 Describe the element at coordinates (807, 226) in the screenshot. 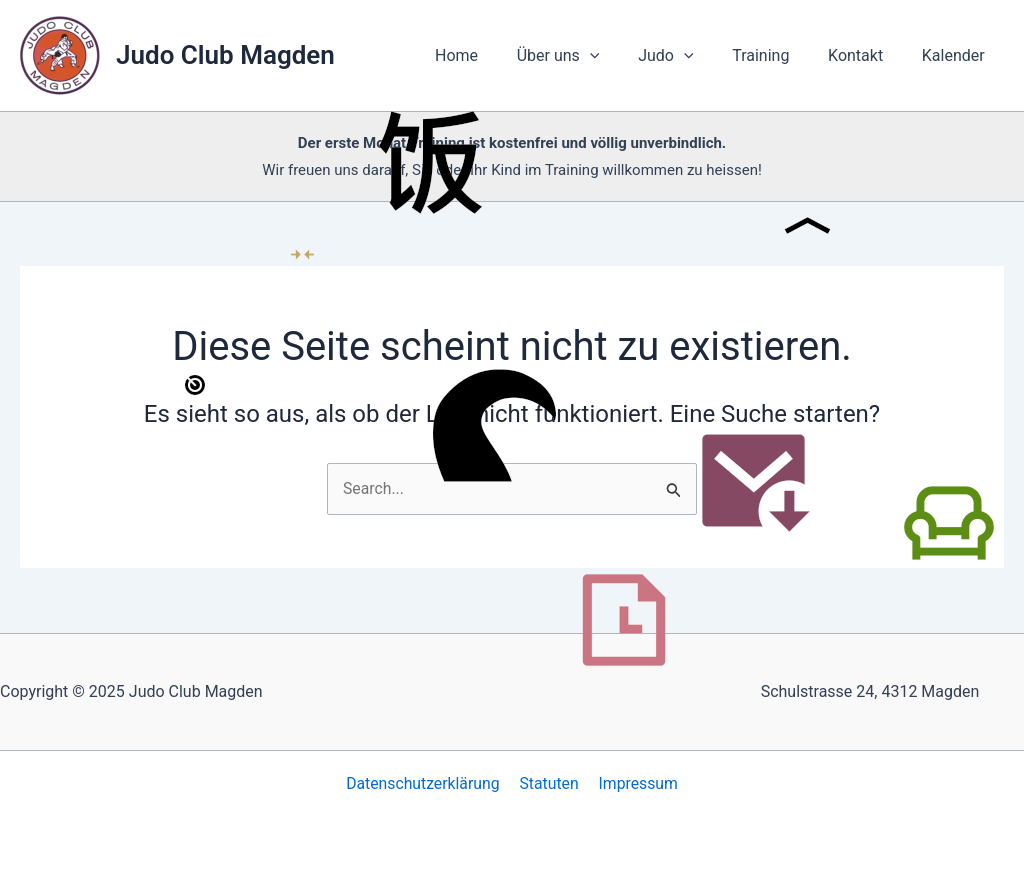

I see `scroll to top of page` at that location.